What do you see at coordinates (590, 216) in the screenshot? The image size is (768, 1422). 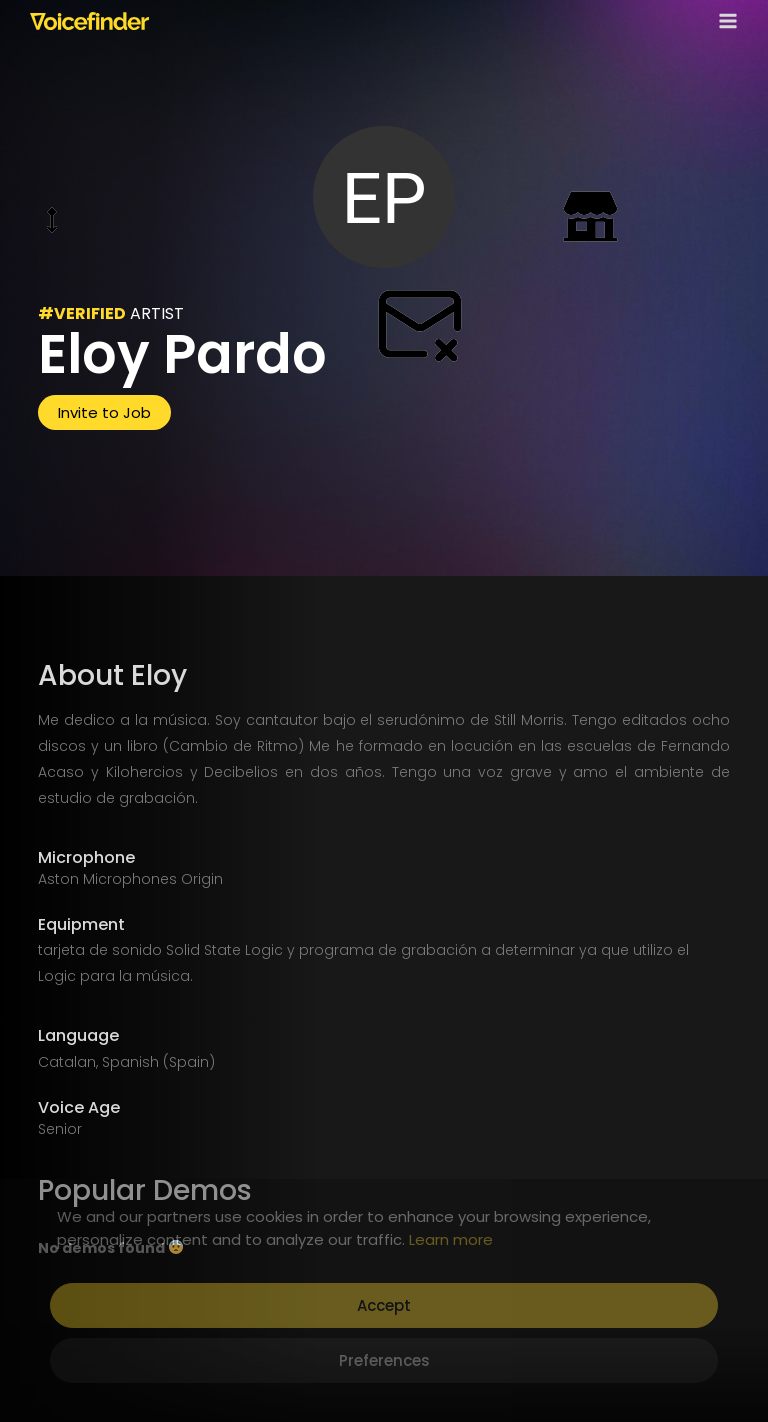 I see `browse or access the marketplace` at bounding box center [590, 216].